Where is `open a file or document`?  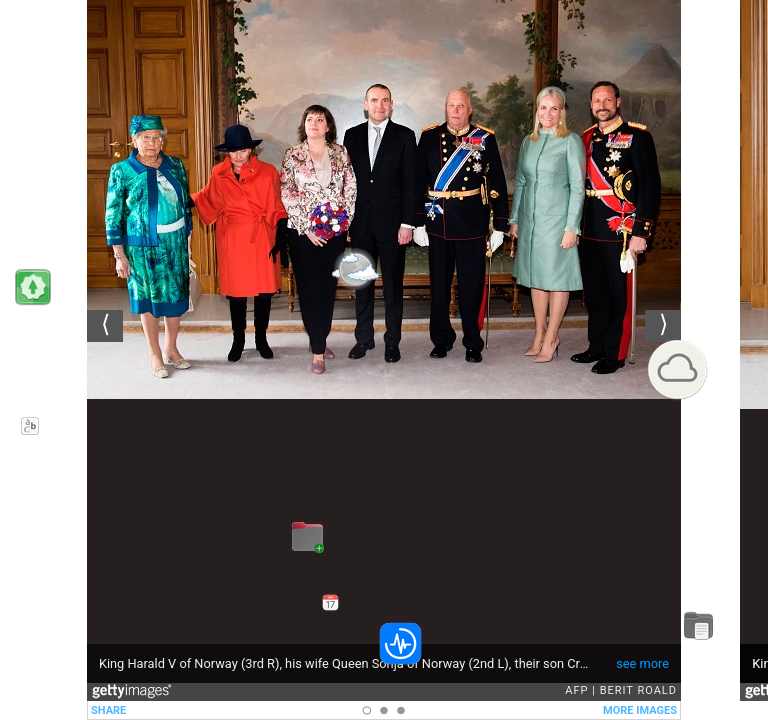 open a file or document is located at coordinates (698, 625).